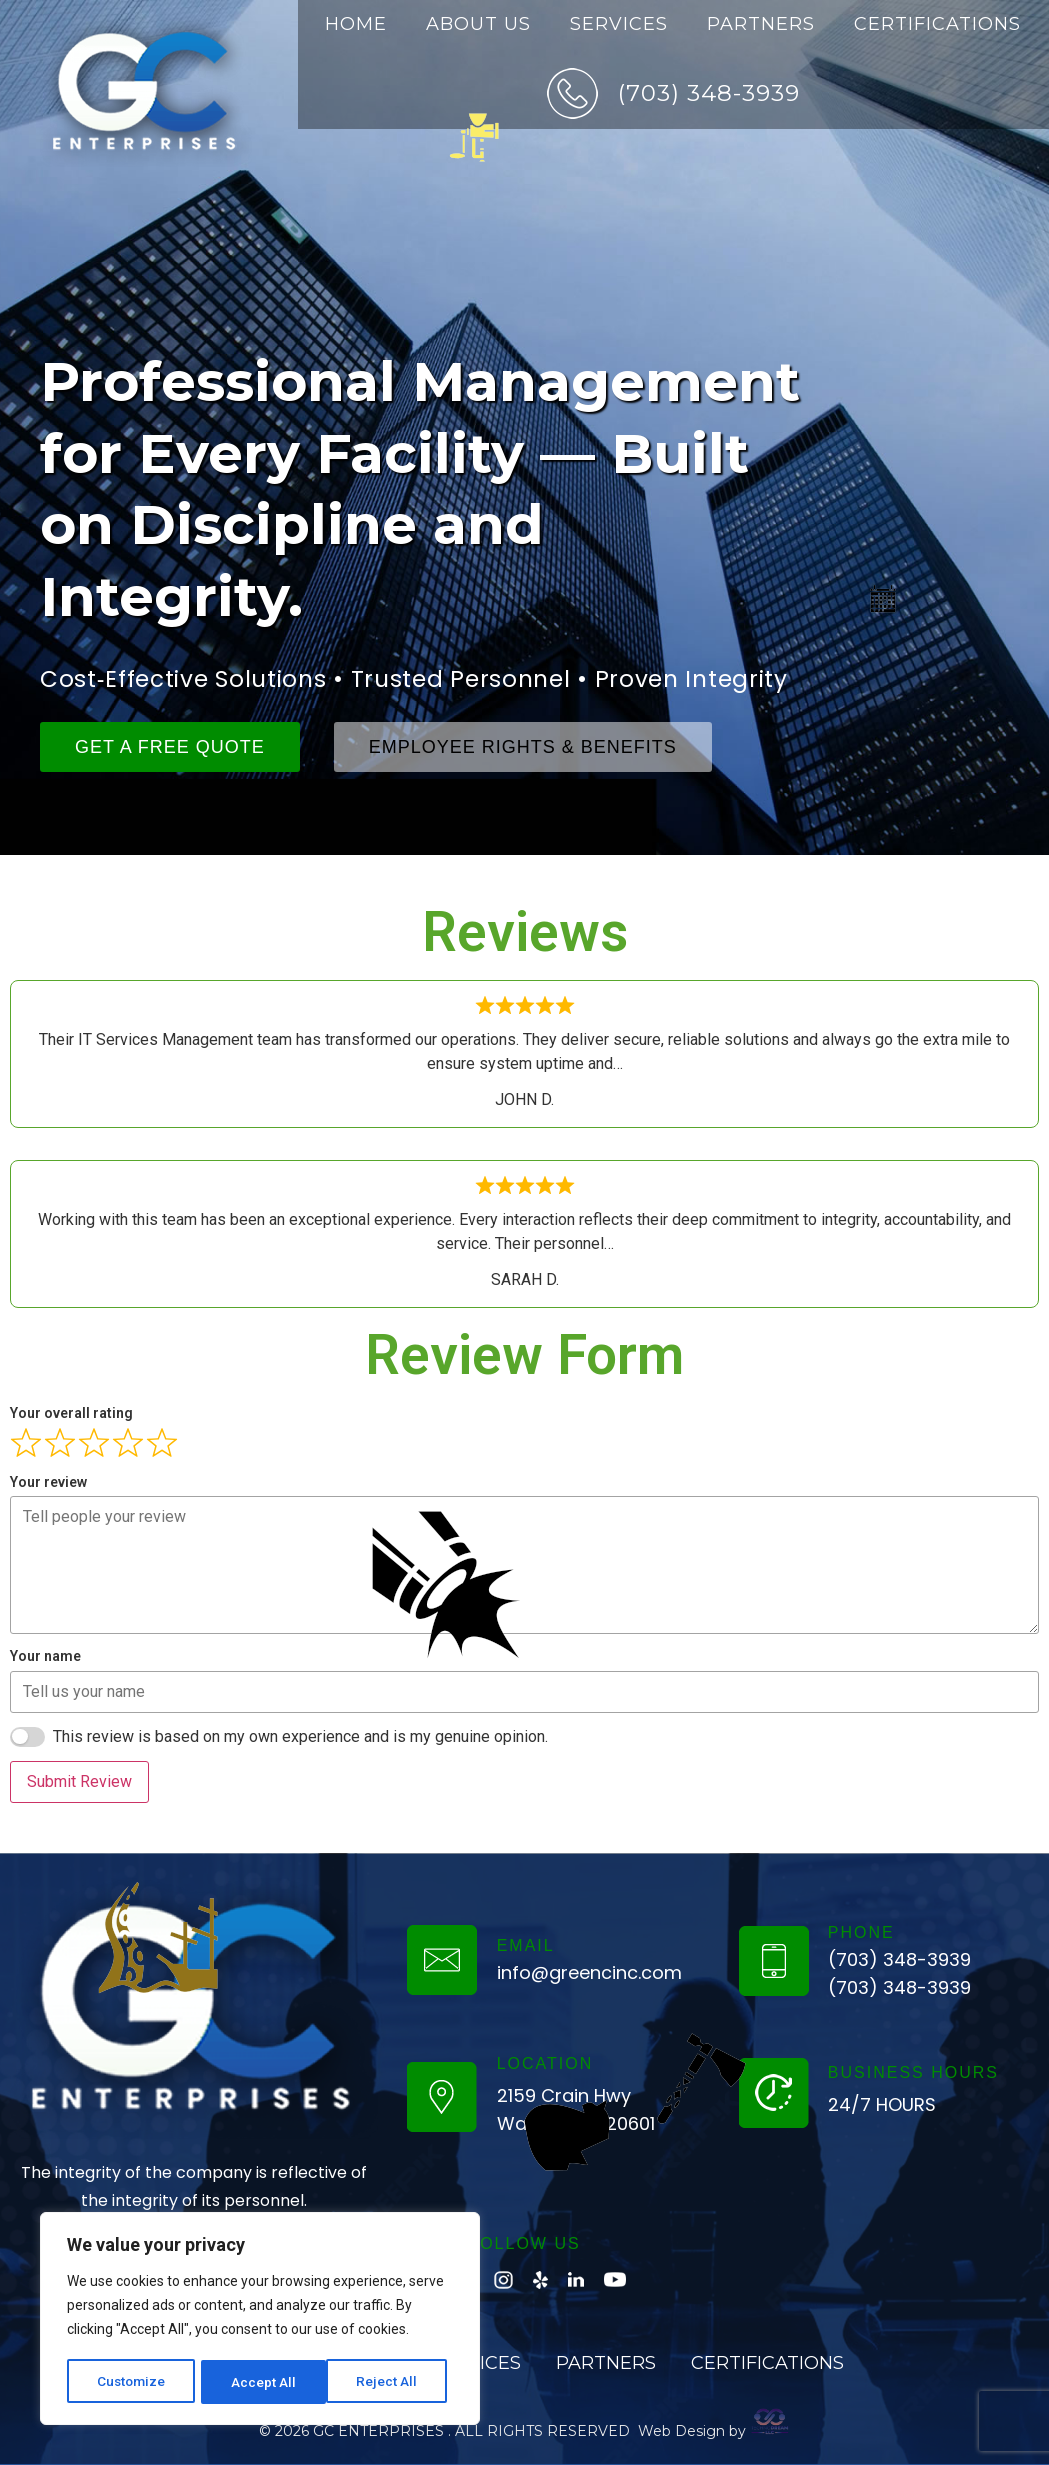  I want to click on select manual meat grinder tool or equipment, so click(474, 137).